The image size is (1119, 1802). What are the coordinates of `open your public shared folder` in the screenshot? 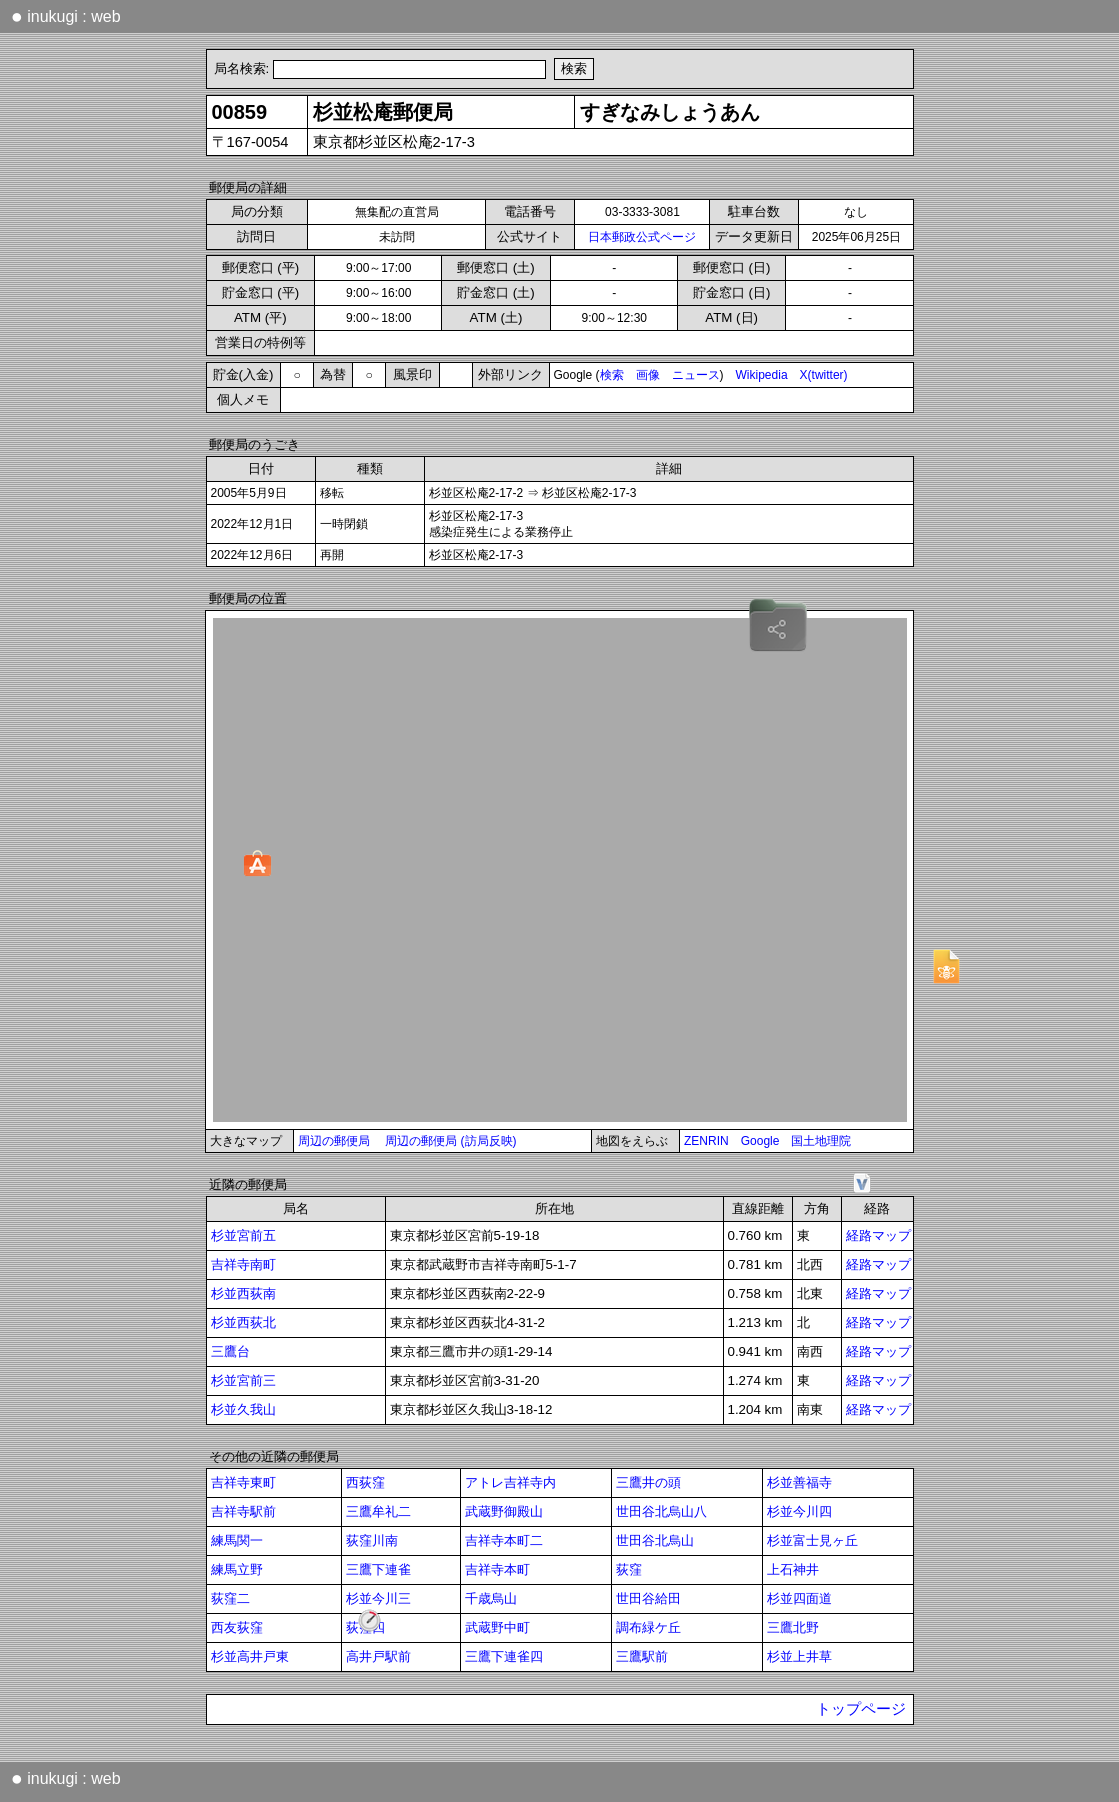 It's located at (778, 625).